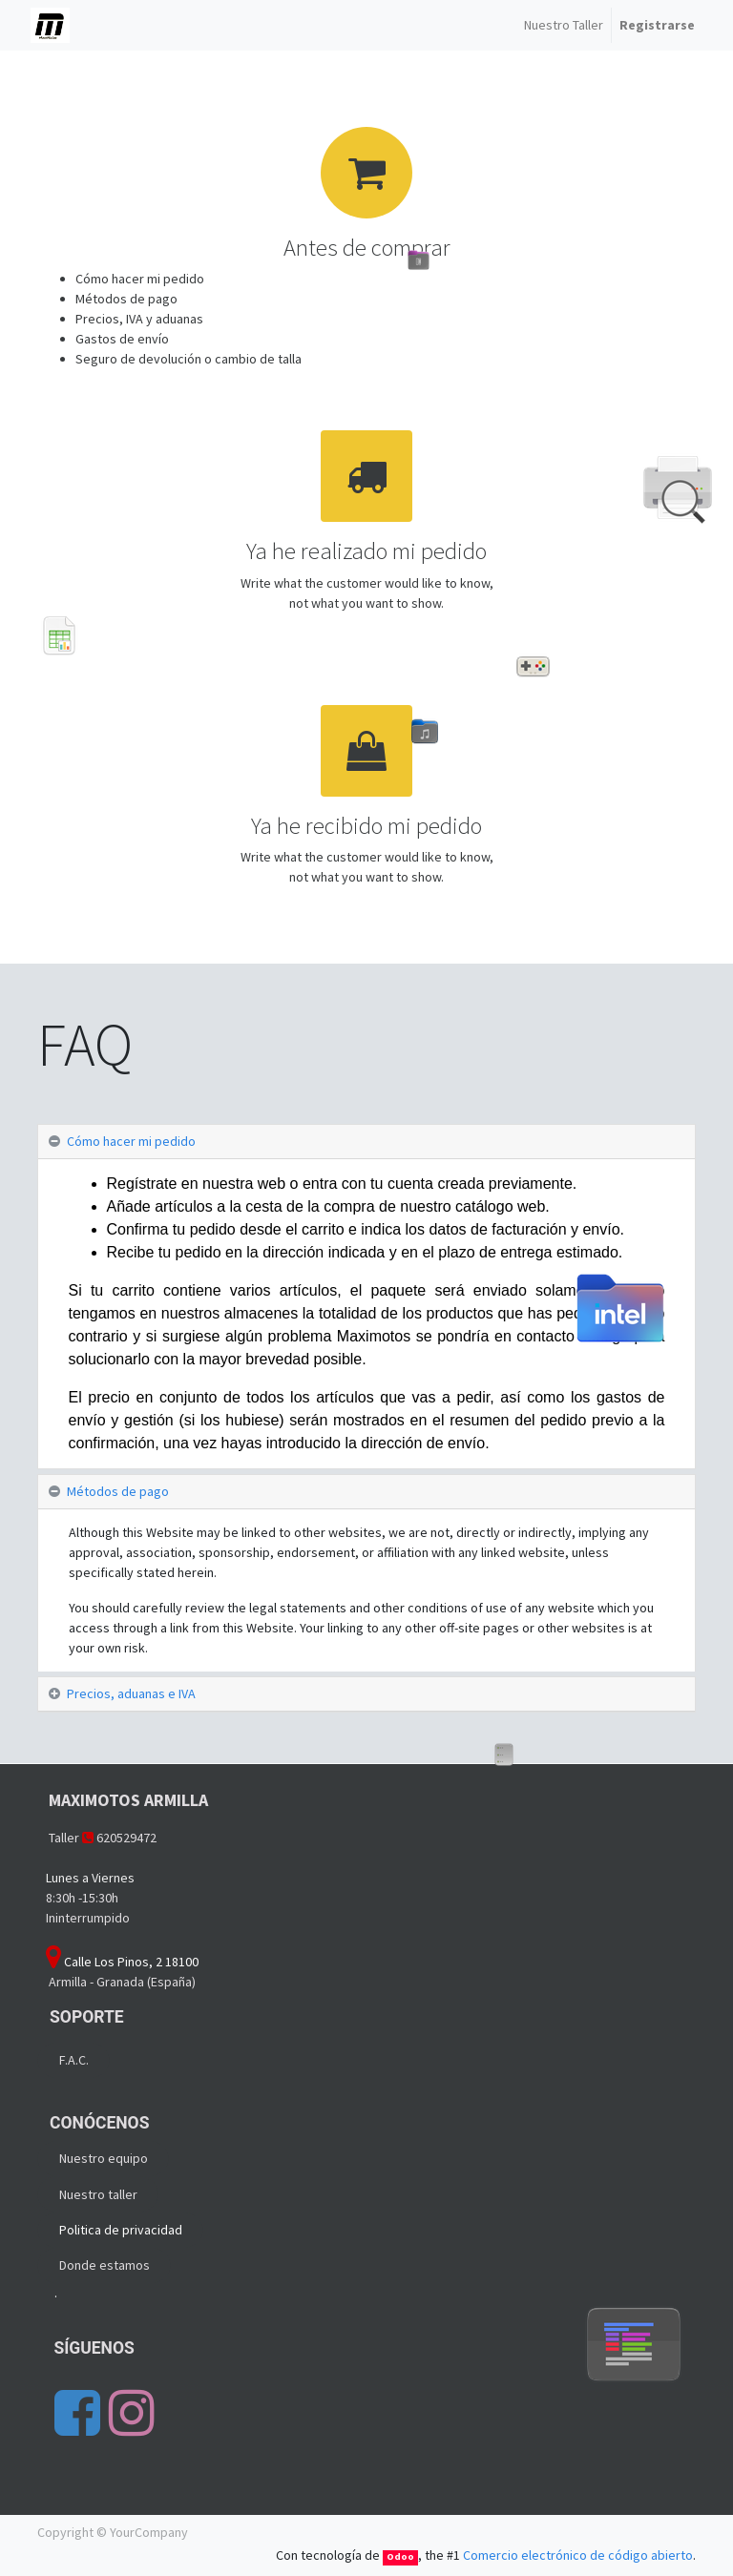 The image size is (733, 2576). I want to click on access your templates folder, so click(418, 260).